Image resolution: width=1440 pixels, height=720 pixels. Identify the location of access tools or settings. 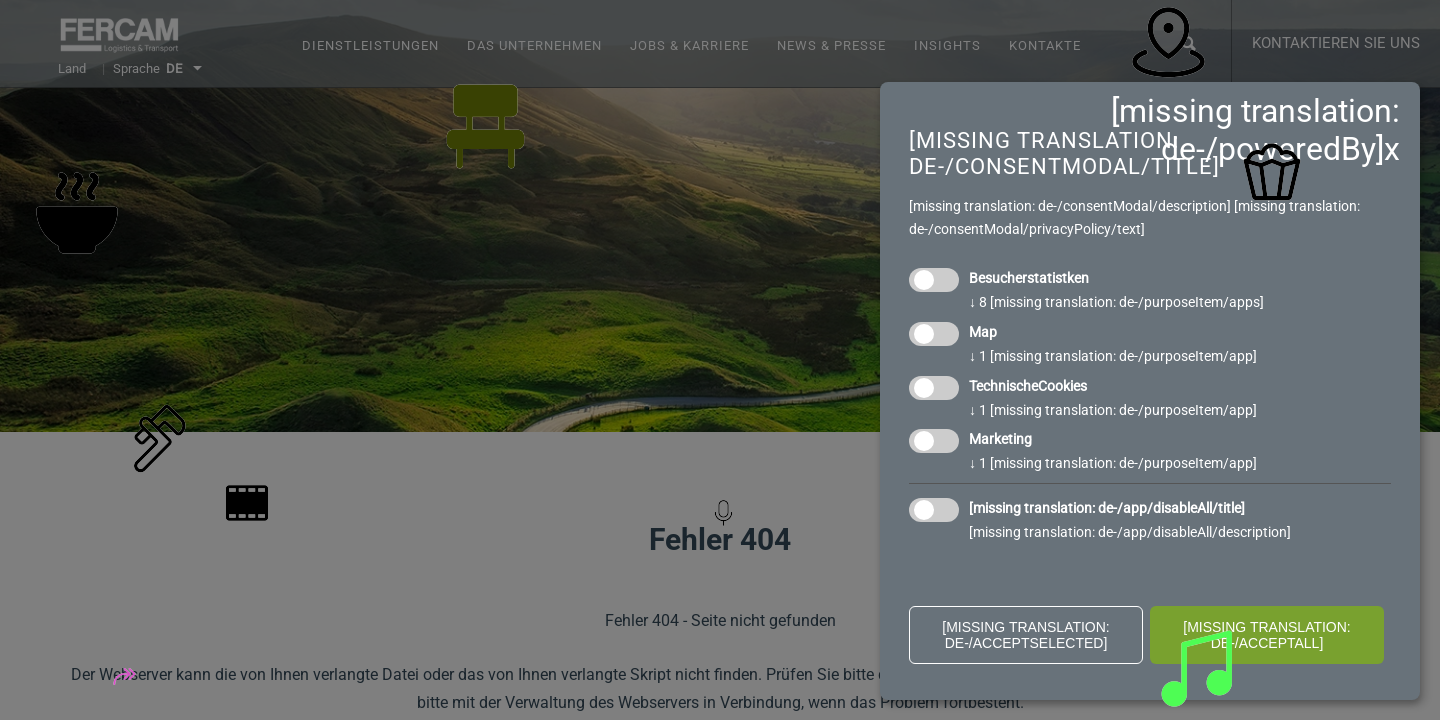
(156, 438).